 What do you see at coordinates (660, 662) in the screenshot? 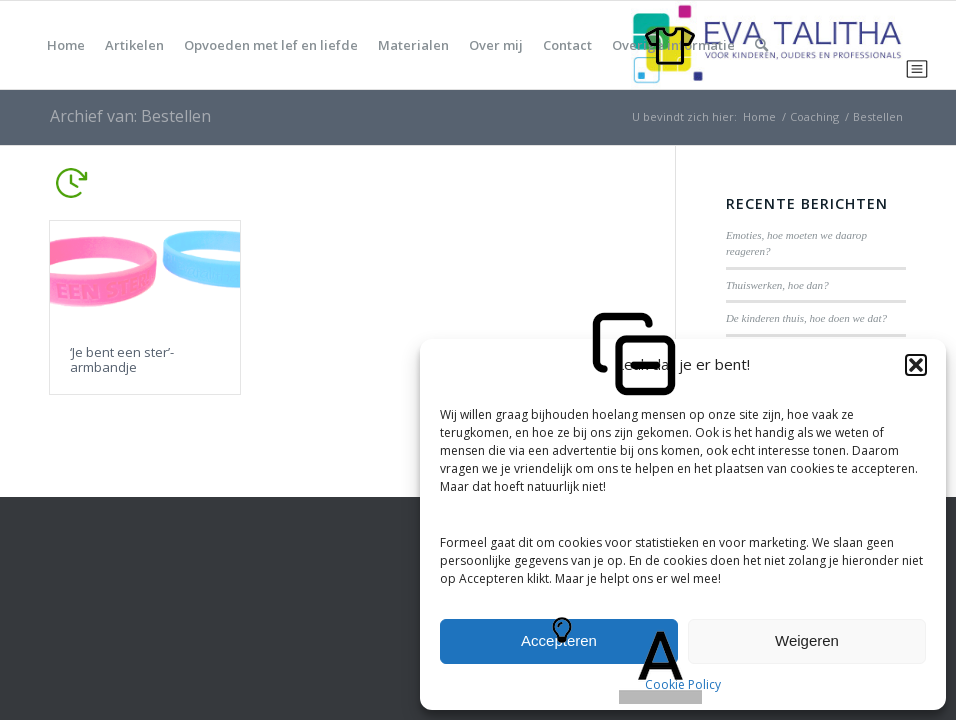
I see `change text color` at bounding box center [660, 662].